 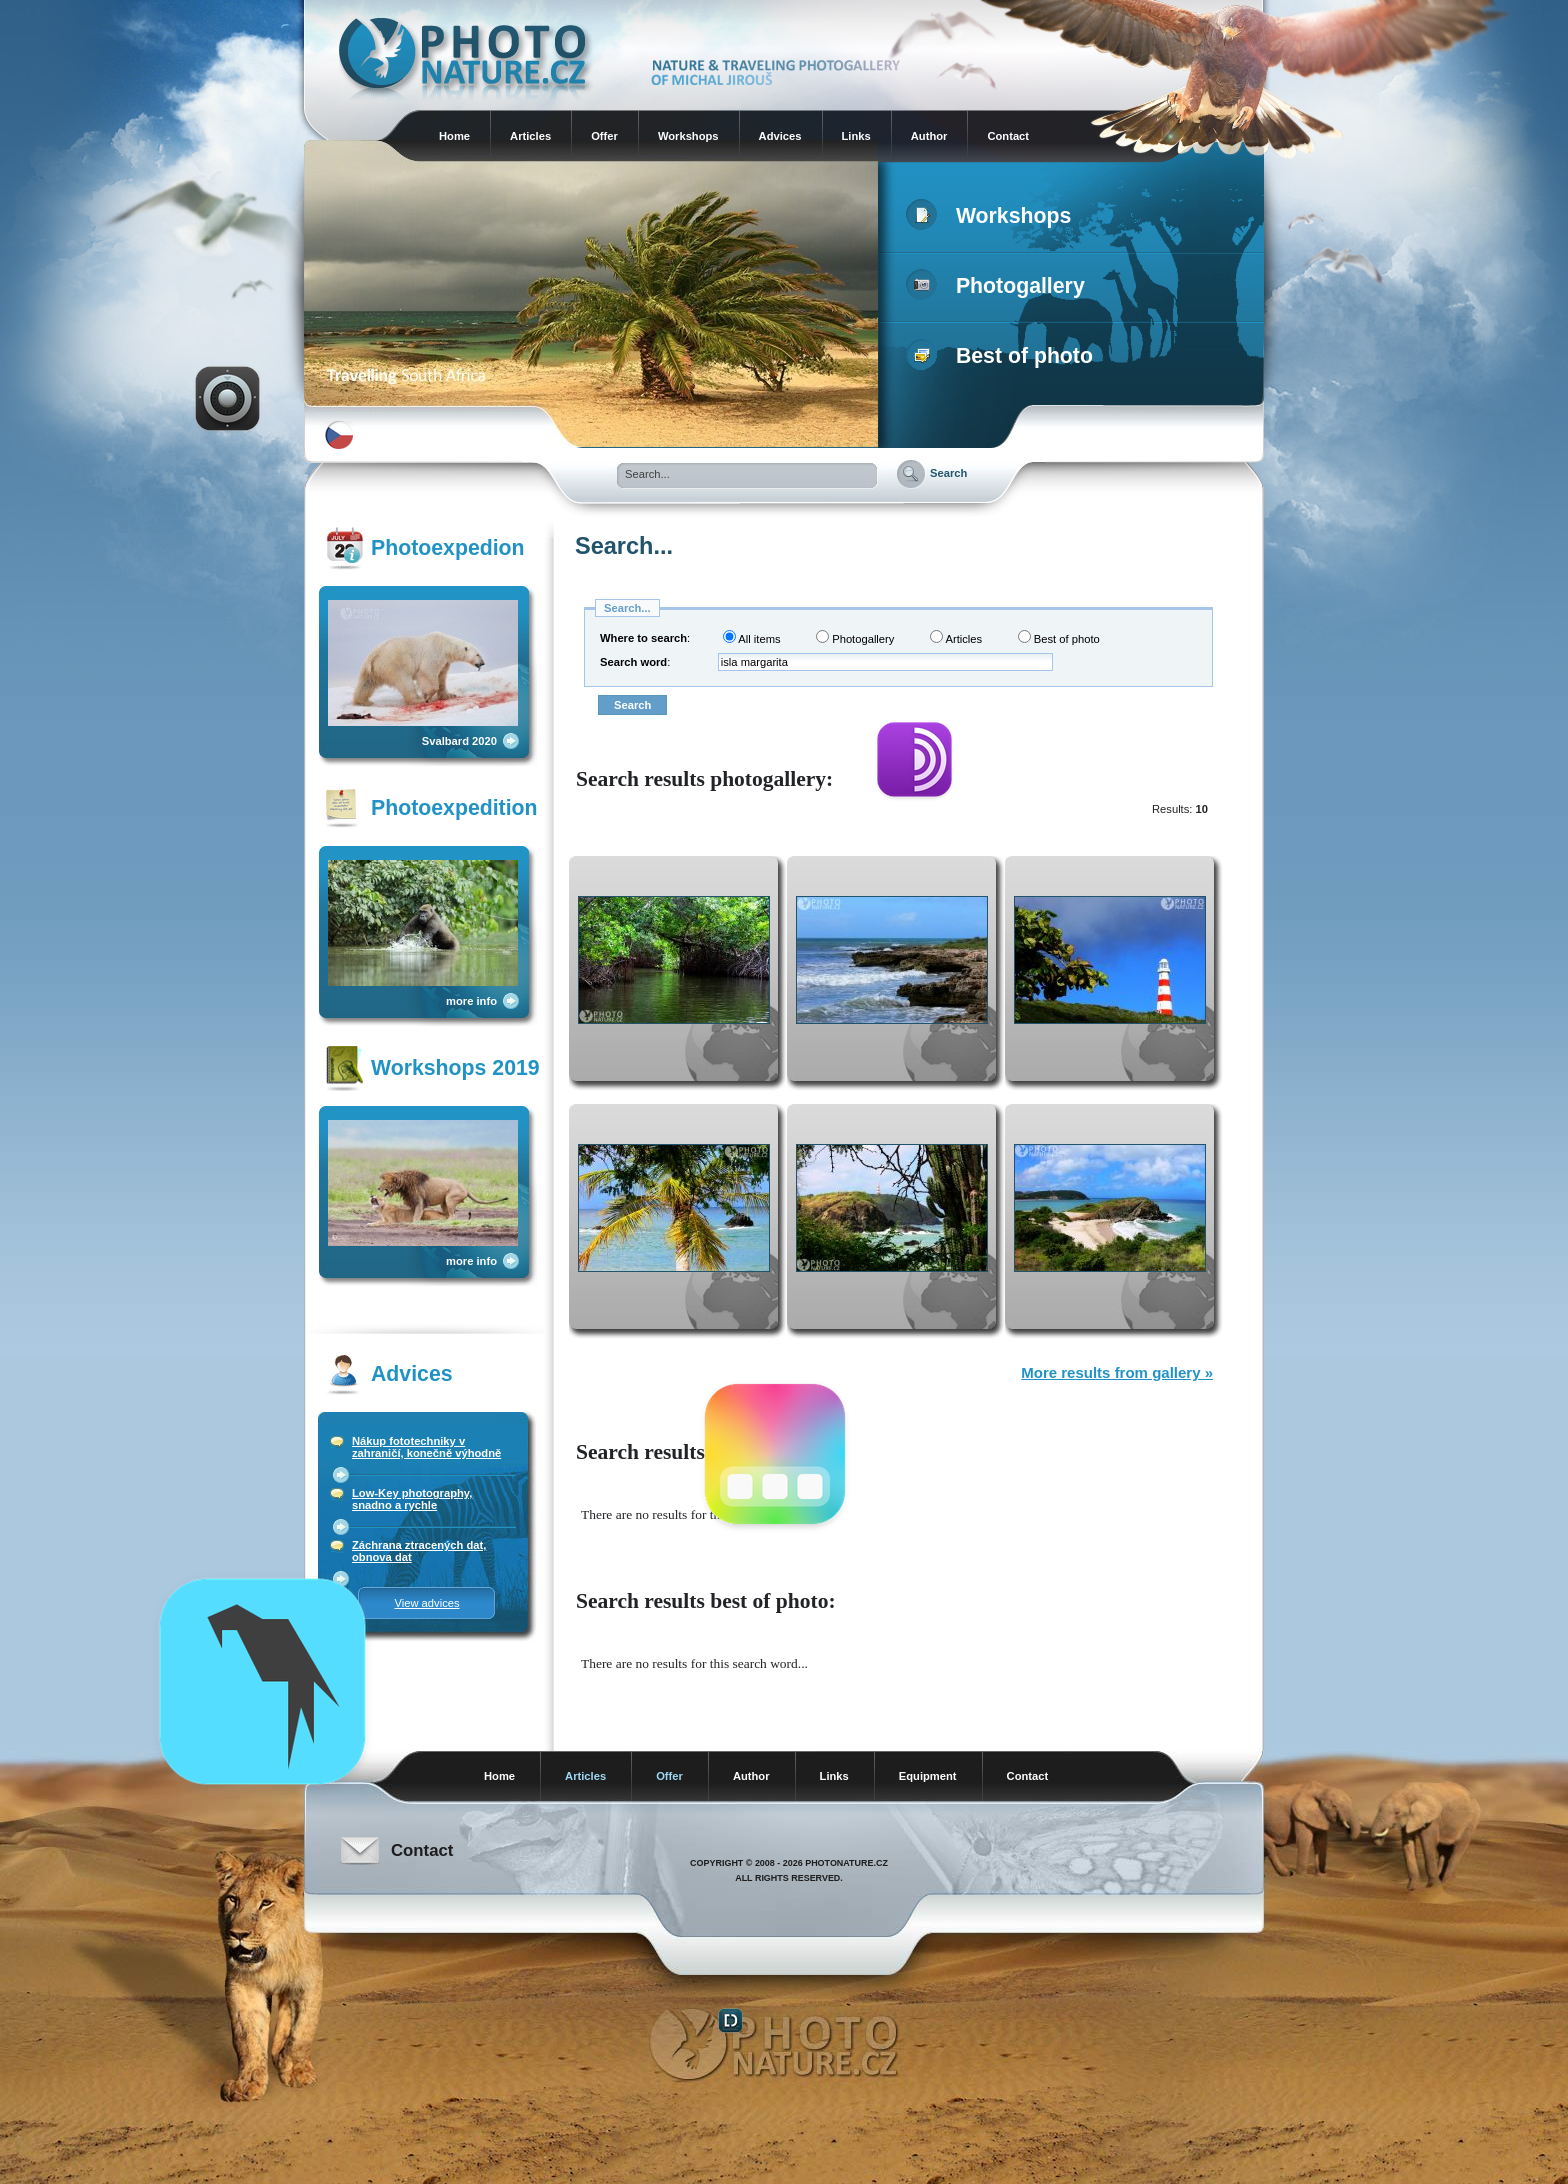 What do you see at coordinates (730, 2020) in the screenshot?
I see `open quickDocs documentation app` at bounding box center [730, 2020].